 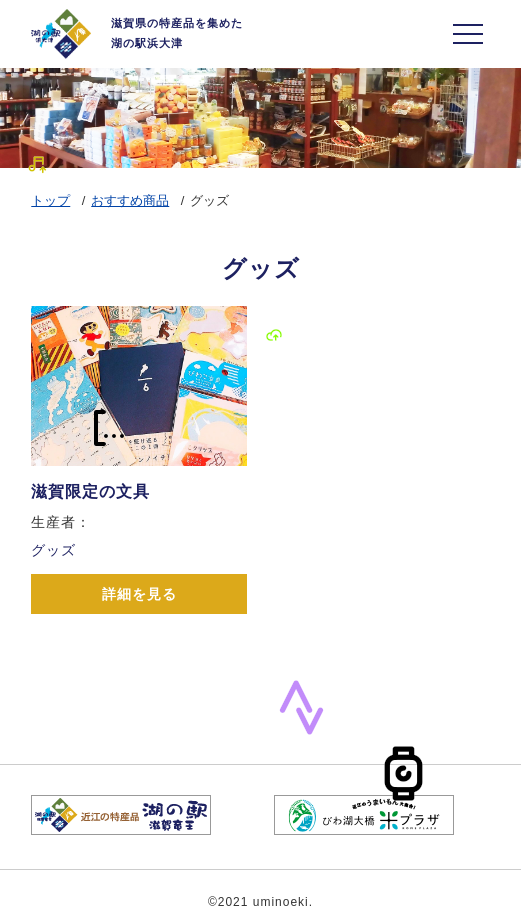 I want to click on increase music volume, so click(x=37, y=164).